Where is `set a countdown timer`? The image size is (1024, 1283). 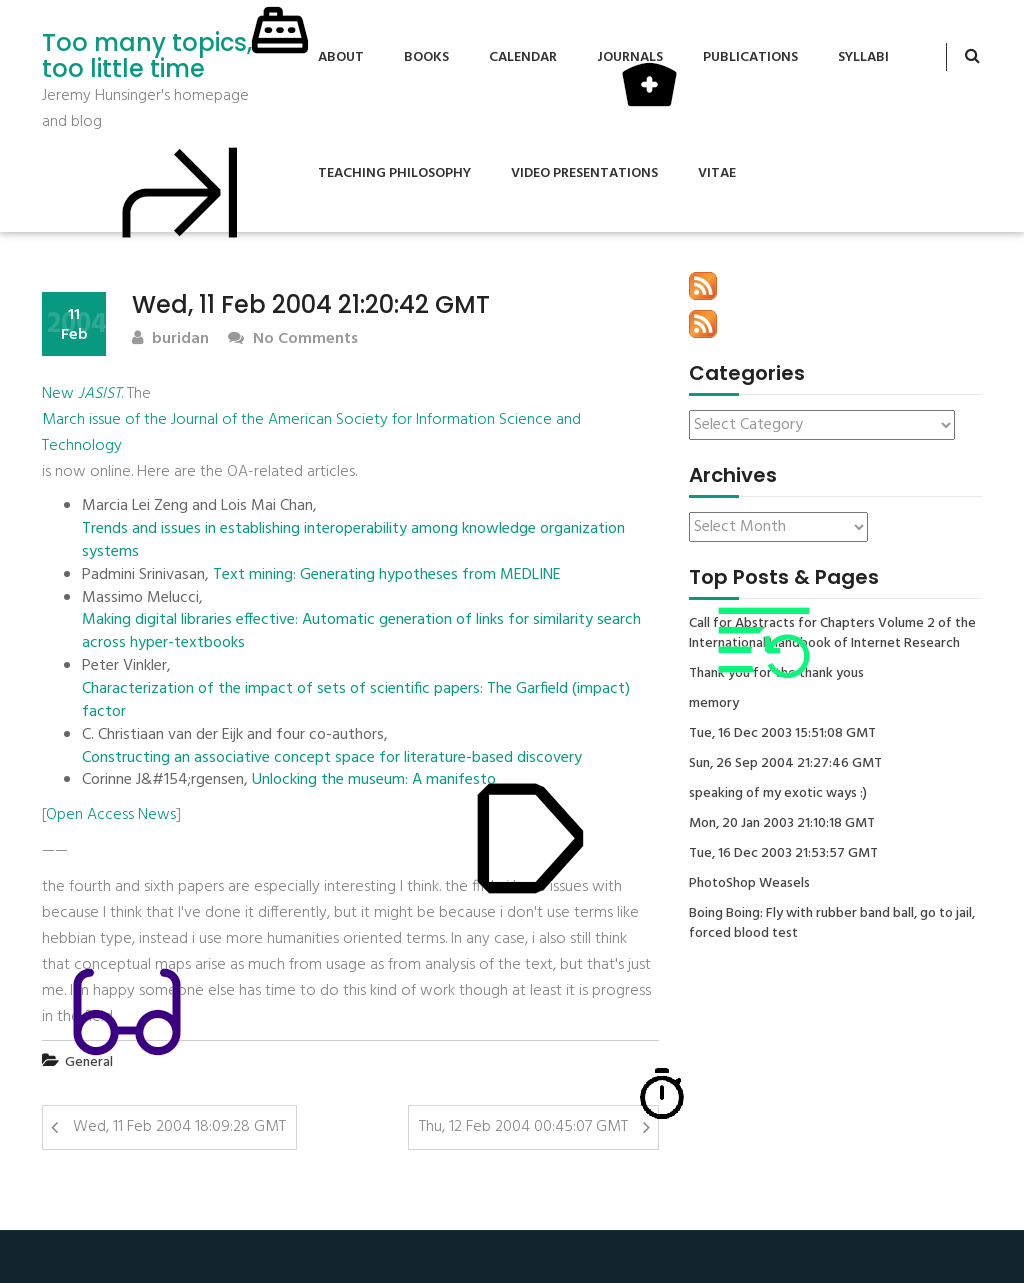
set a countdown timer is located at coordinates (662, 1095).